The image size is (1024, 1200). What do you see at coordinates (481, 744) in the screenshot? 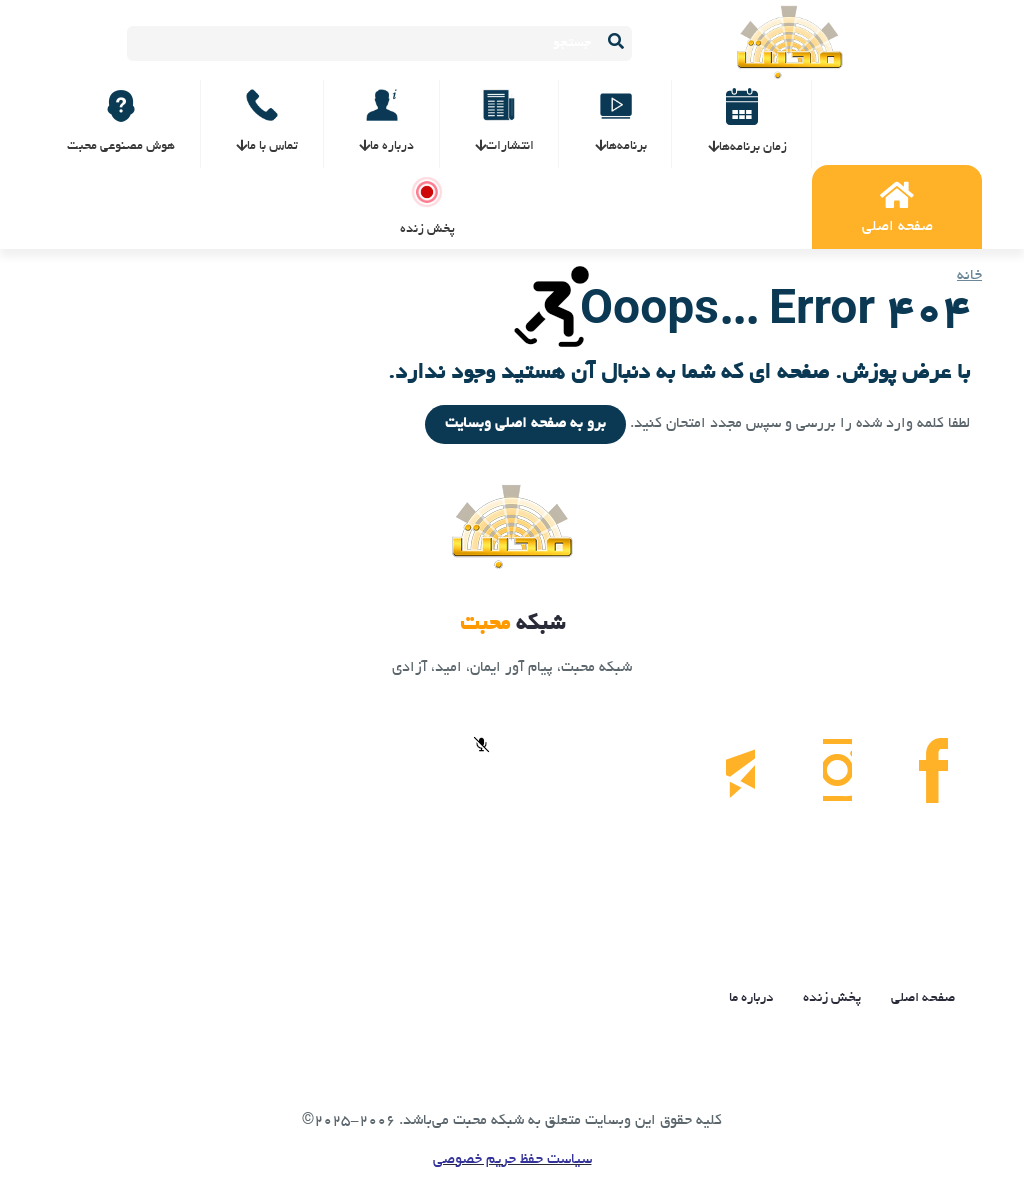
I see `mute your microphone` at bounding box center [481, 744].